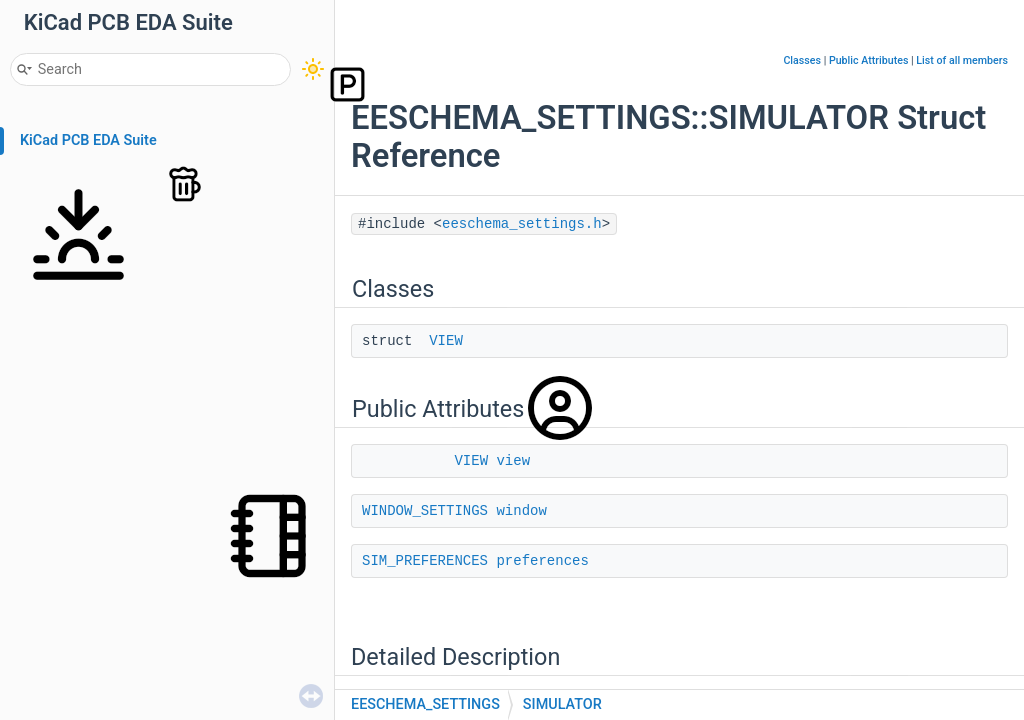 Image resolution: width=1024 pixels, height=720 pixels. Describe the element at coordinates (347, 84) in the screenshot. I see `find nearby parking locations` at that location.